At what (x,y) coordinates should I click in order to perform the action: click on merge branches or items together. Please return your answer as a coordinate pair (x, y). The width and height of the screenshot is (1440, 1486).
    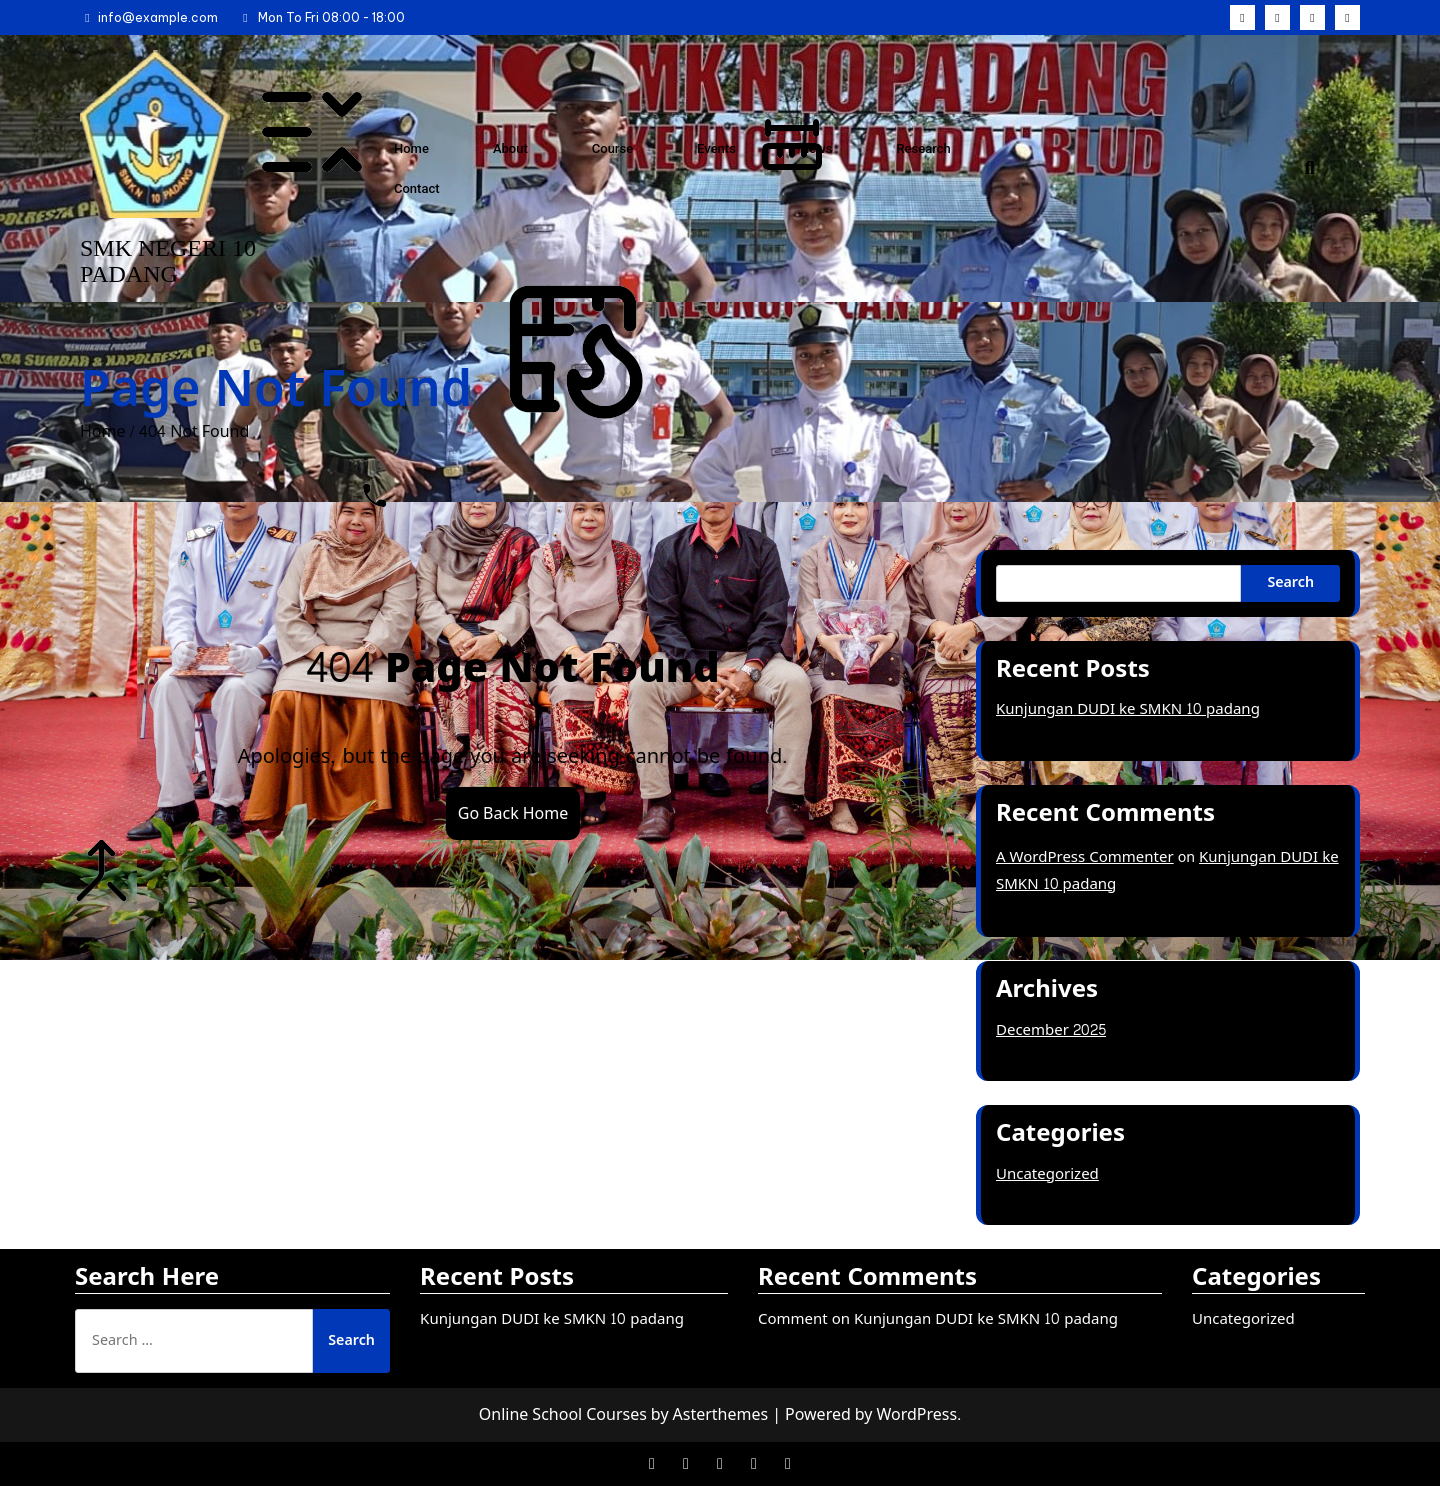
    Looking at the image, I should click on (101, 870).